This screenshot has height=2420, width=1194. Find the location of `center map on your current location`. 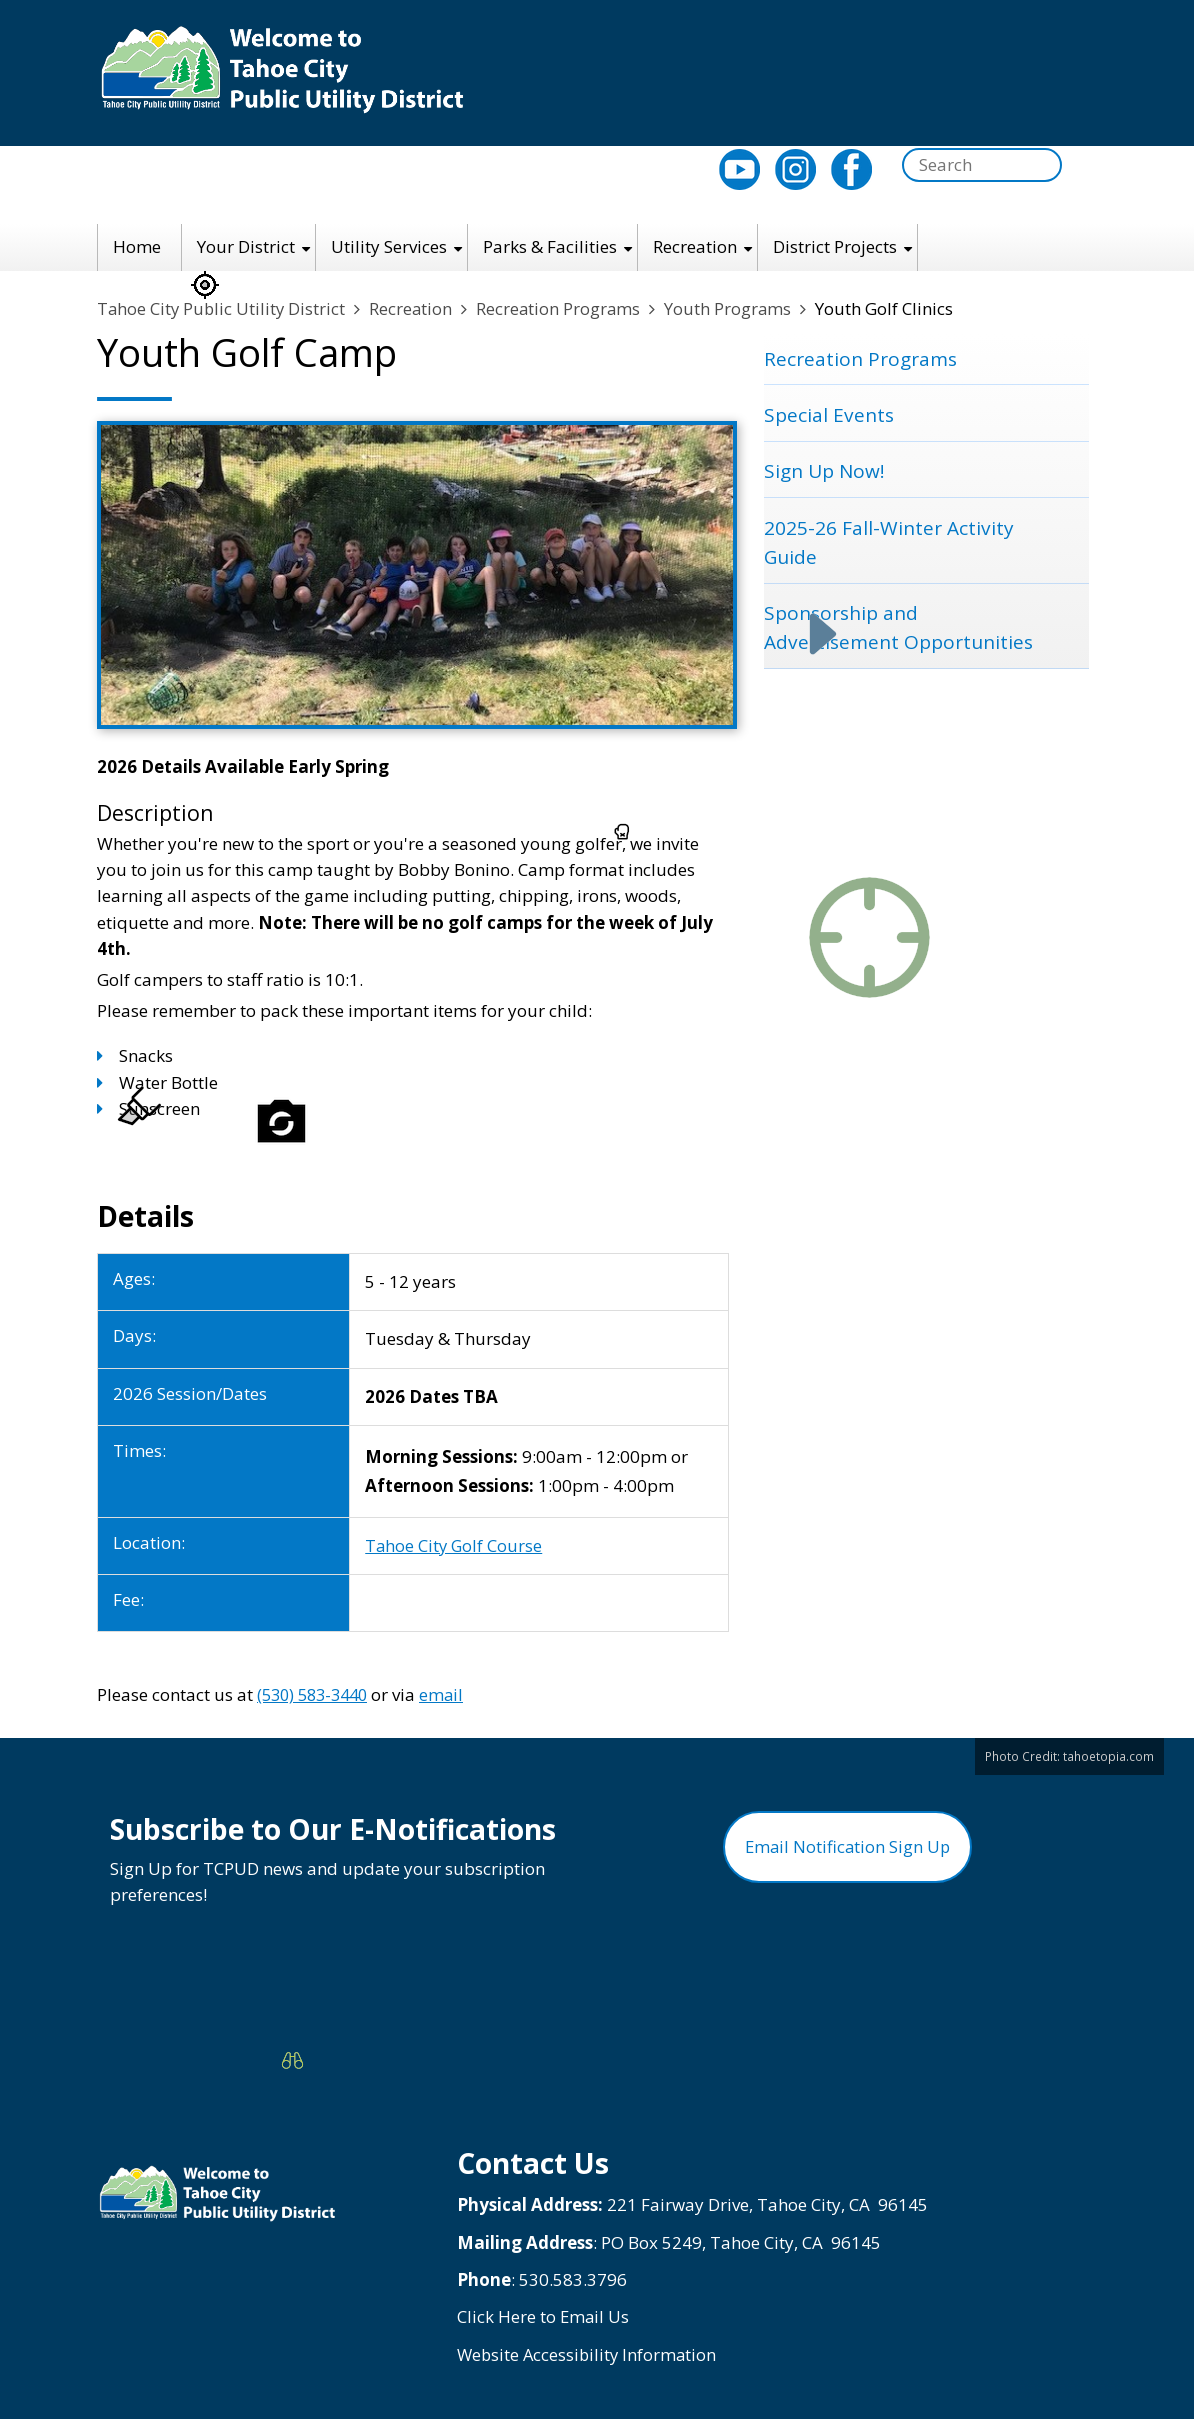

center map on your current location is located at coordinates (205, 285).